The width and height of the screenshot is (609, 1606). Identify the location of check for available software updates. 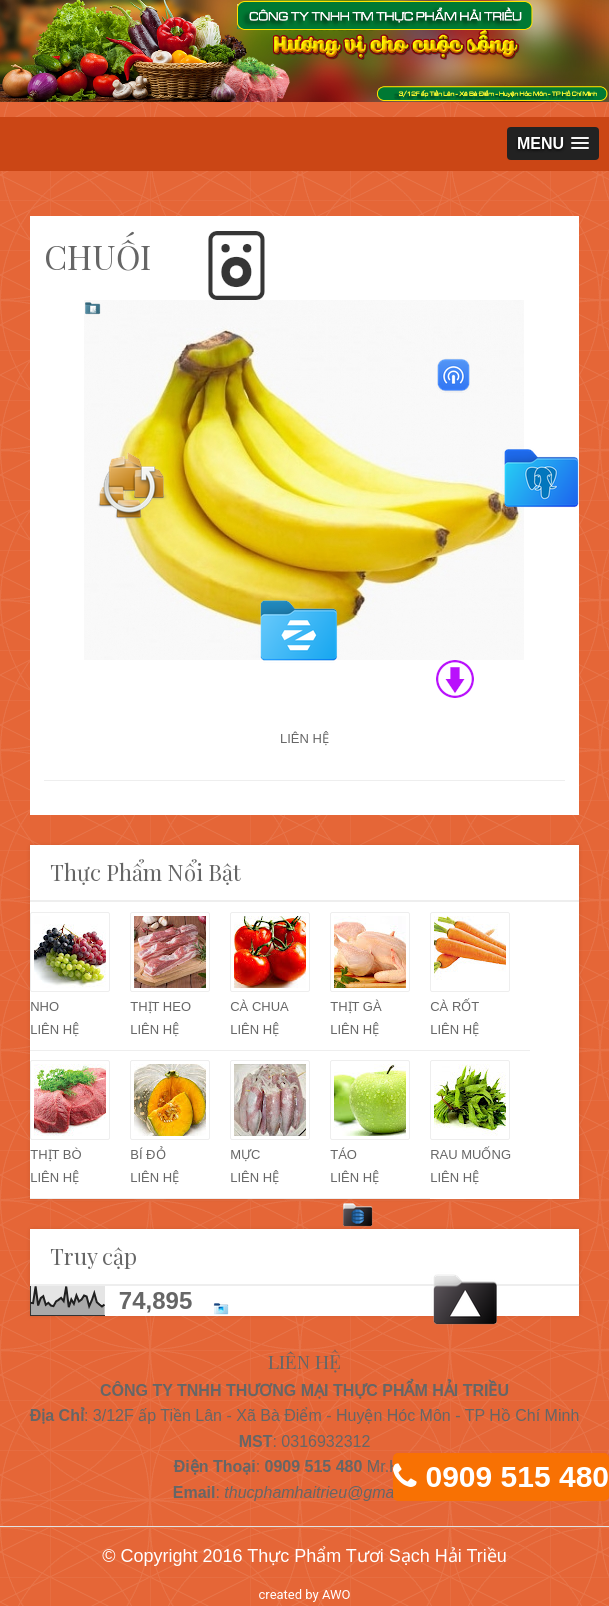
(130, 481).